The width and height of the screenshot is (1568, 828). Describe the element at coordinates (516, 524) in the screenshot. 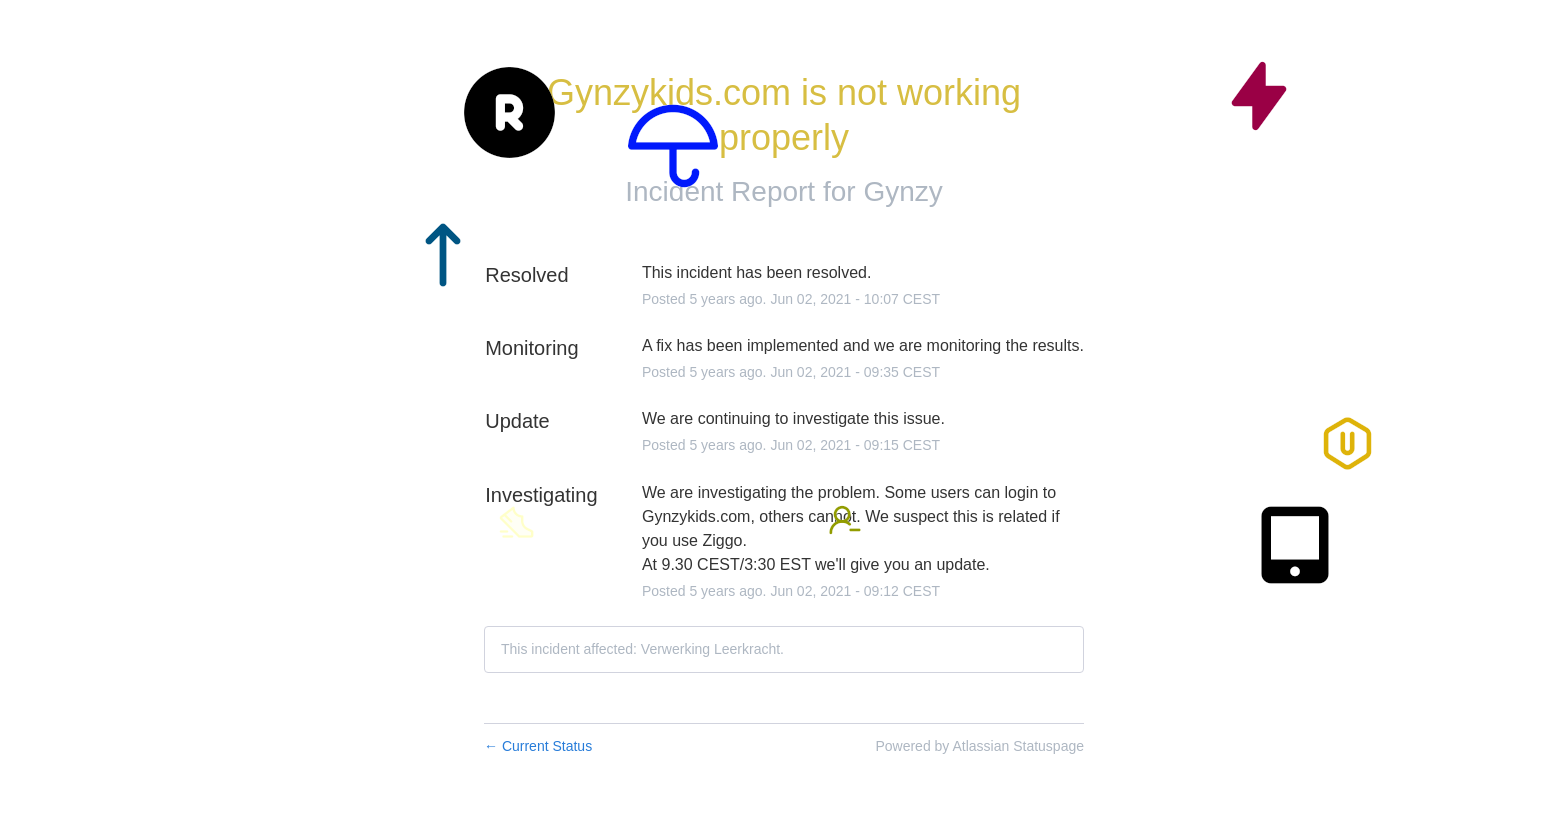

I see `start a run or workout activity` at that location.